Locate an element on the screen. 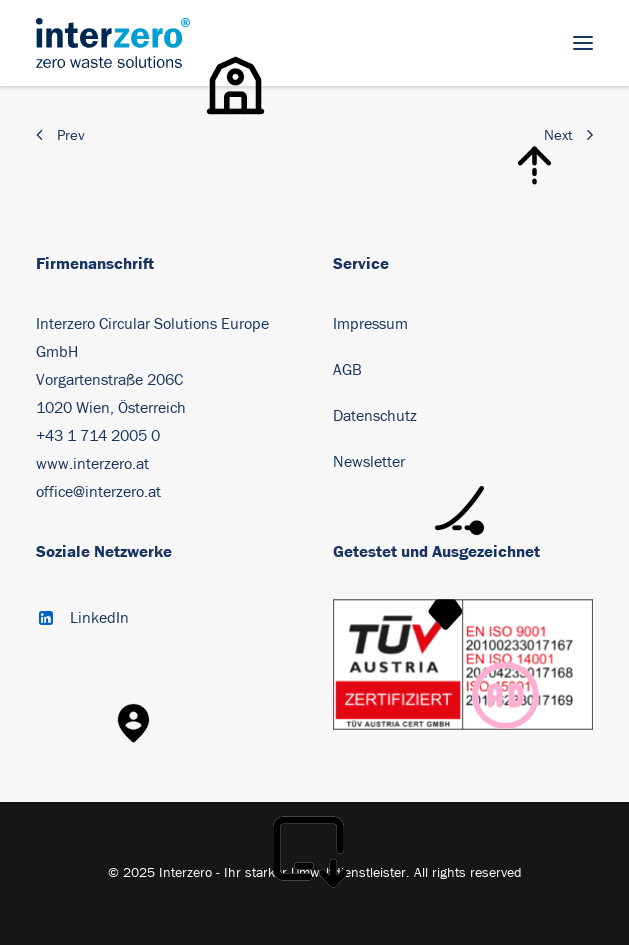 This screenshot has width=629, height=945. open sketch app is located at coordinates (445, 614).